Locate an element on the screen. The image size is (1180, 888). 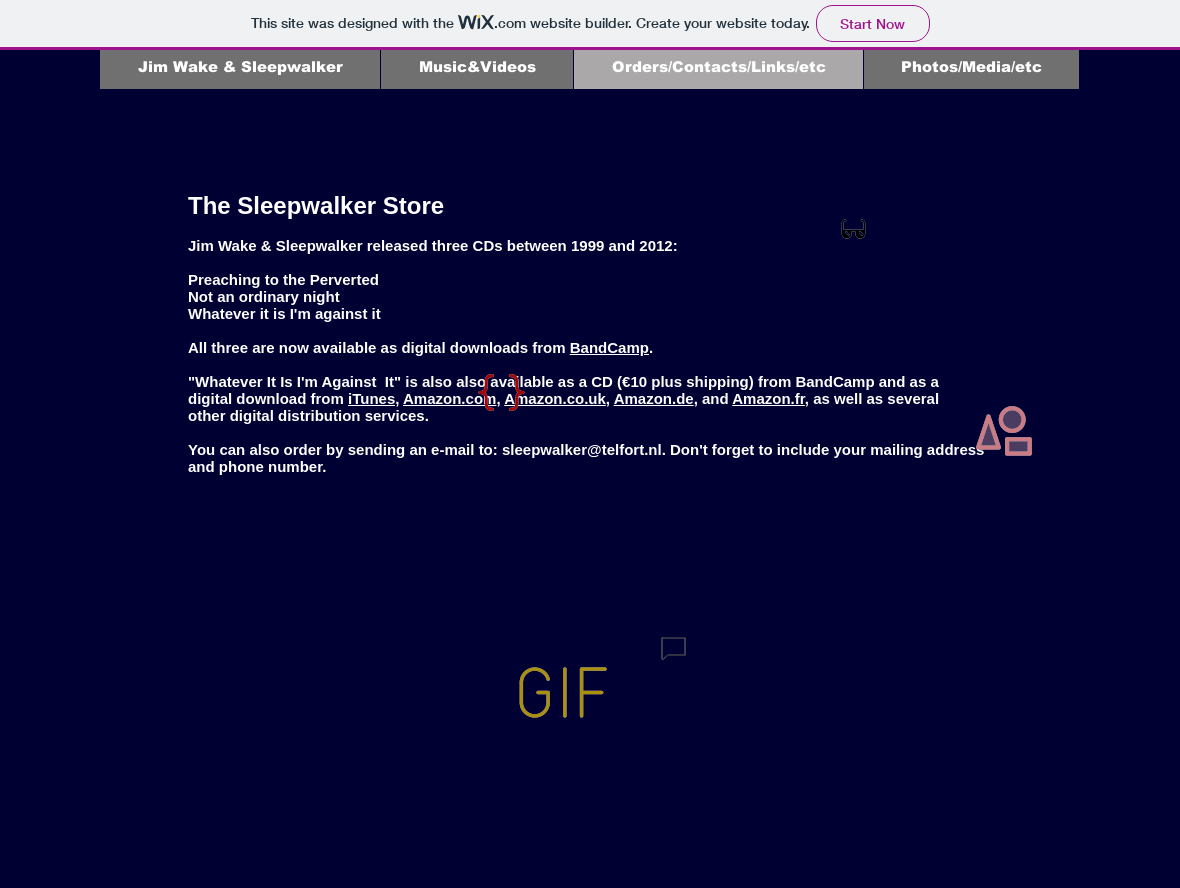
open chat or messaging is located at coordinates (673, 646).